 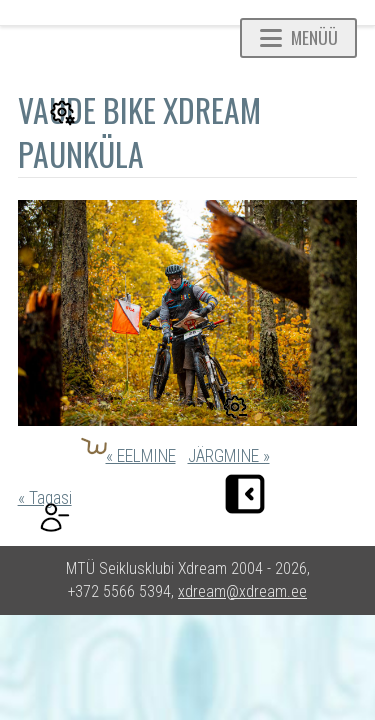 What do you see at coordinates (245, 494) in the screenshot?
I see `collapse the left sidebar panel` at bounding box center [245, 494].